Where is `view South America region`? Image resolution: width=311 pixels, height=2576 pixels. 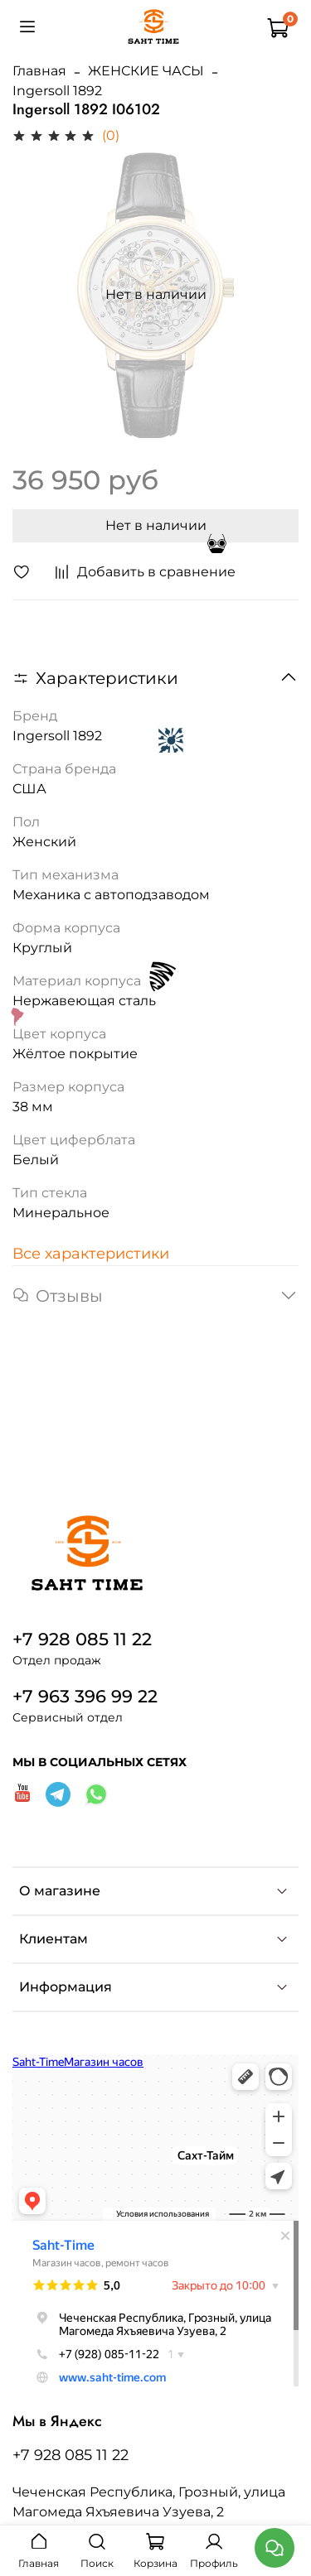
view South America region is located at coordinates (17, 1017).